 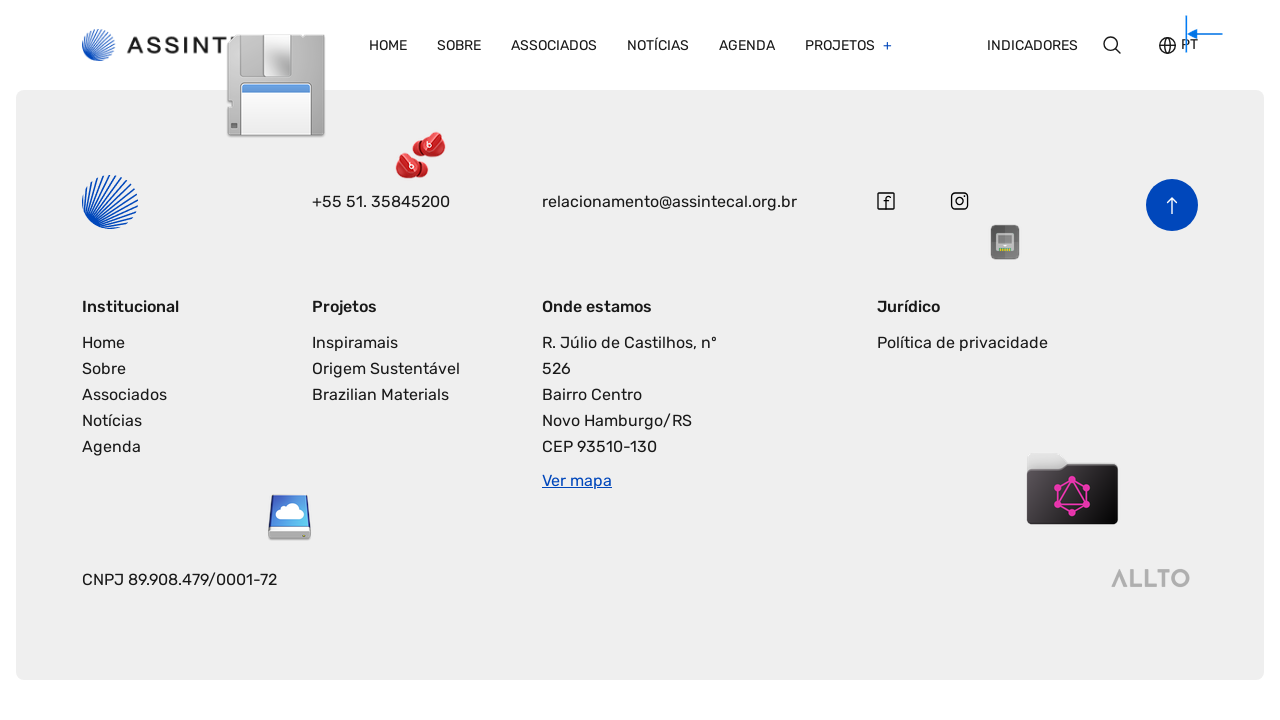 I want to click on nintendo 64 game ROM file, so click(x=1005, y=242).